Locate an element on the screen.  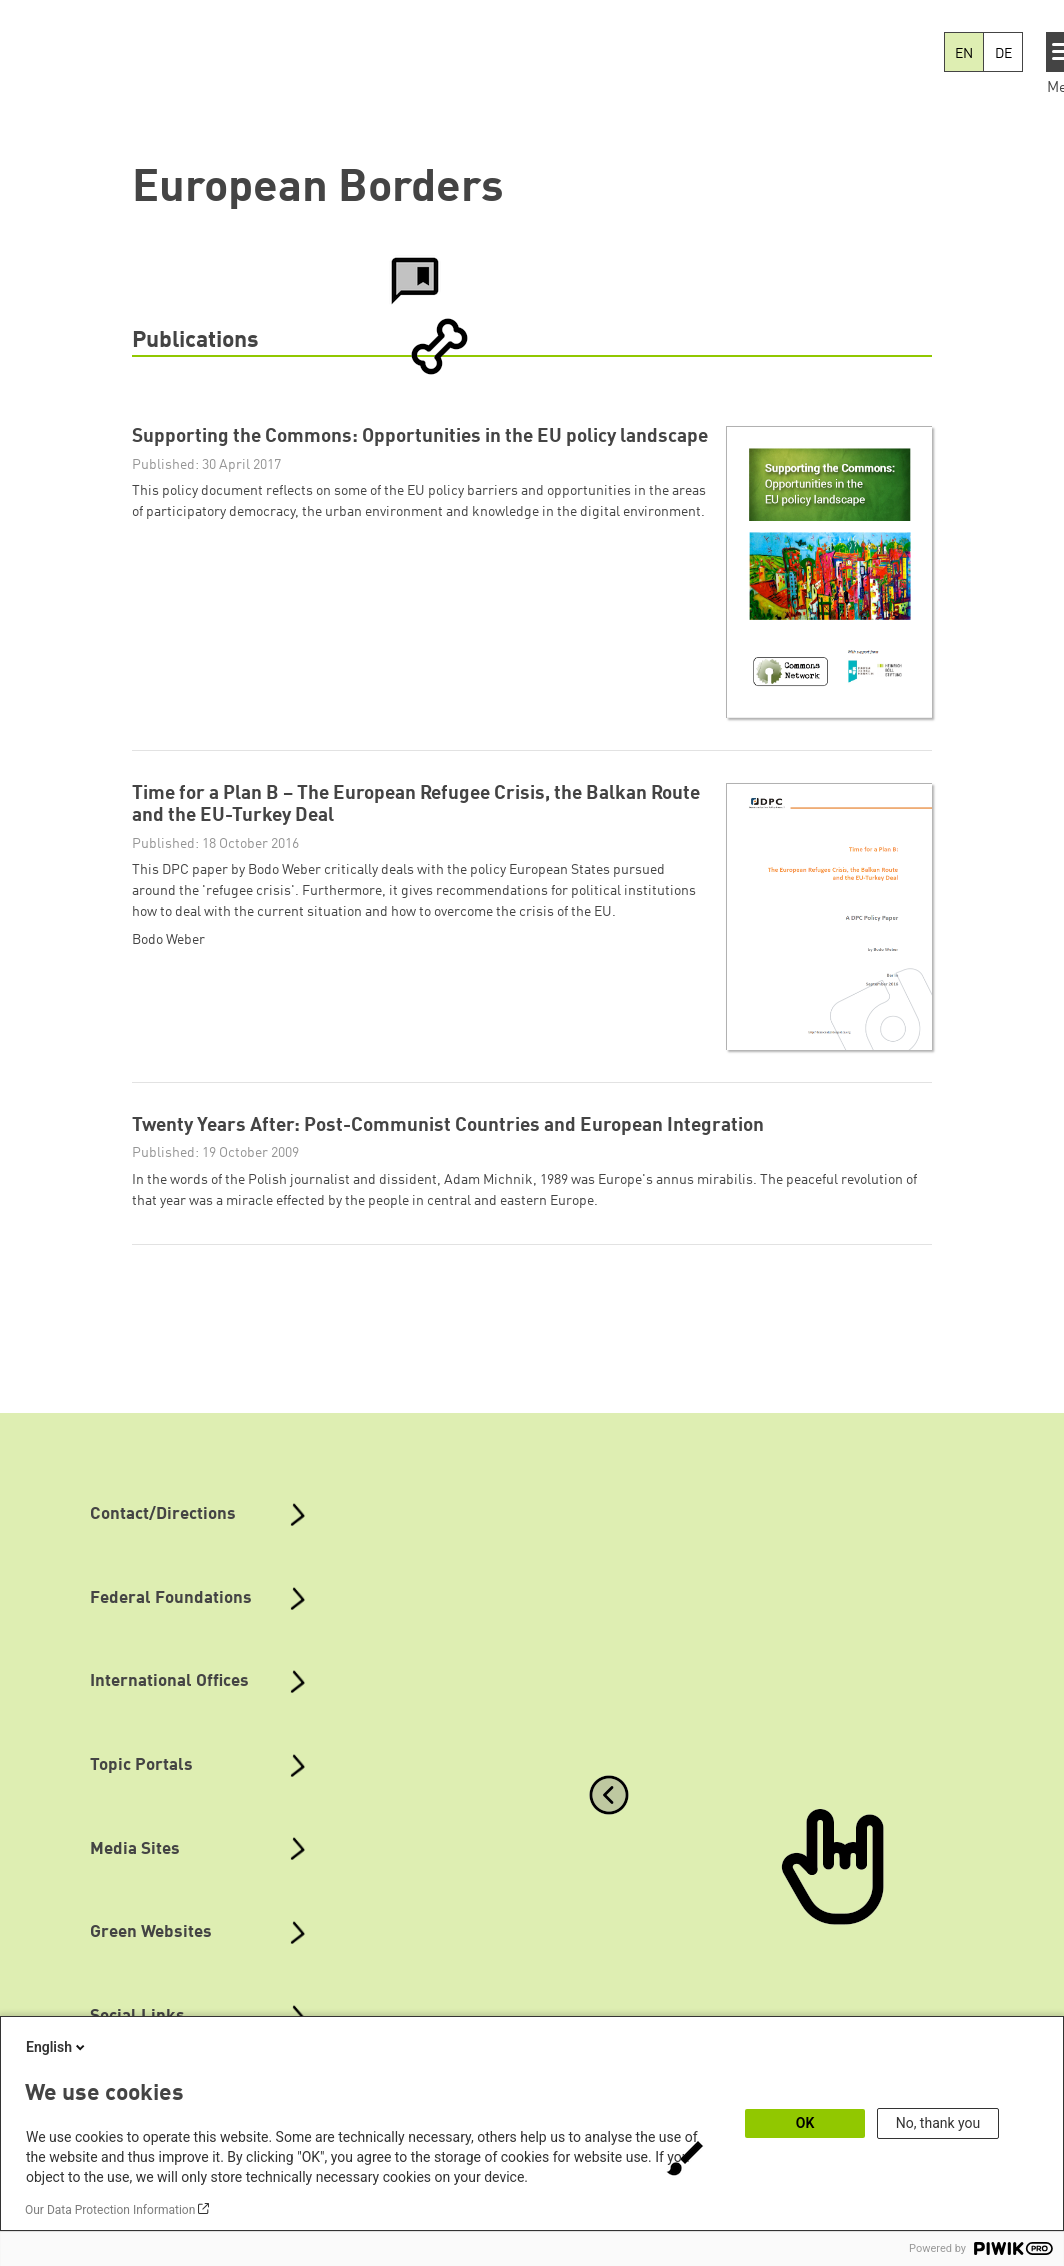
access your saved messages is located at coordinates (415, 281).